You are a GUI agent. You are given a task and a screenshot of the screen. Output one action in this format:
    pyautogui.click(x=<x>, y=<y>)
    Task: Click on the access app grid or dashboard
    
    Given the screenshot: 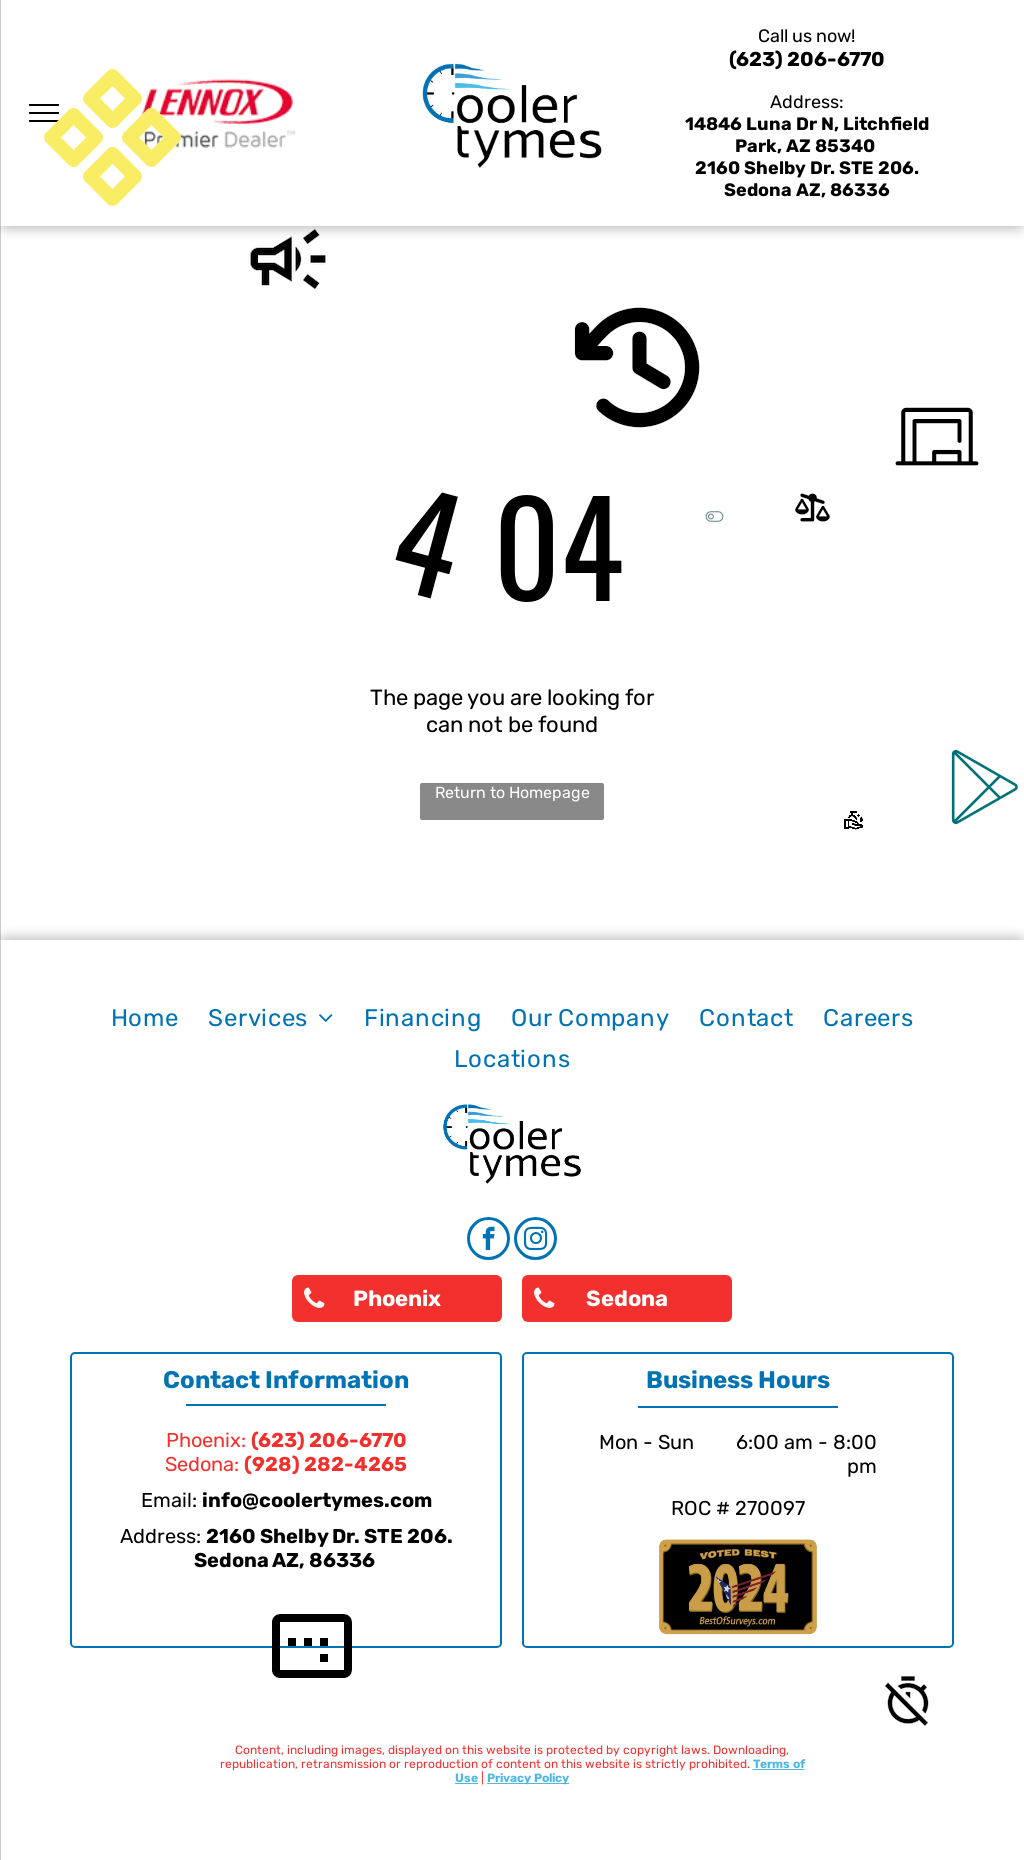 What is the action you would take?
    pyautogui.click(x=112, y=137)
    